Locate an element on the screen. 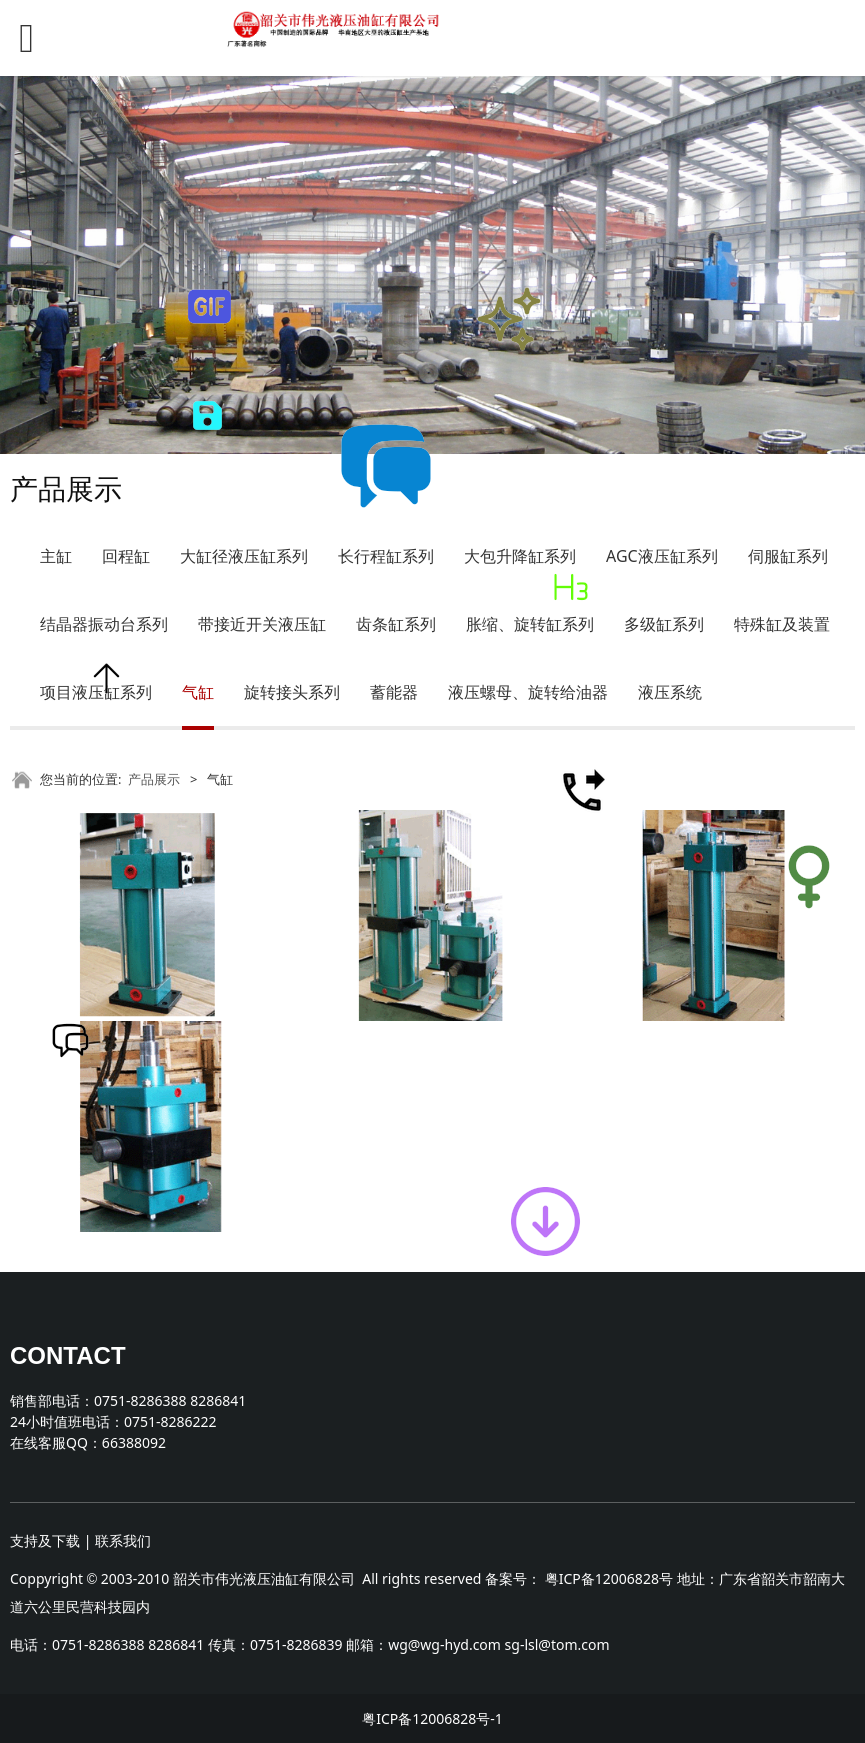 The height and width of the screenshot is (1743, 865). download a file or content is located at coordinates (545, 1221).